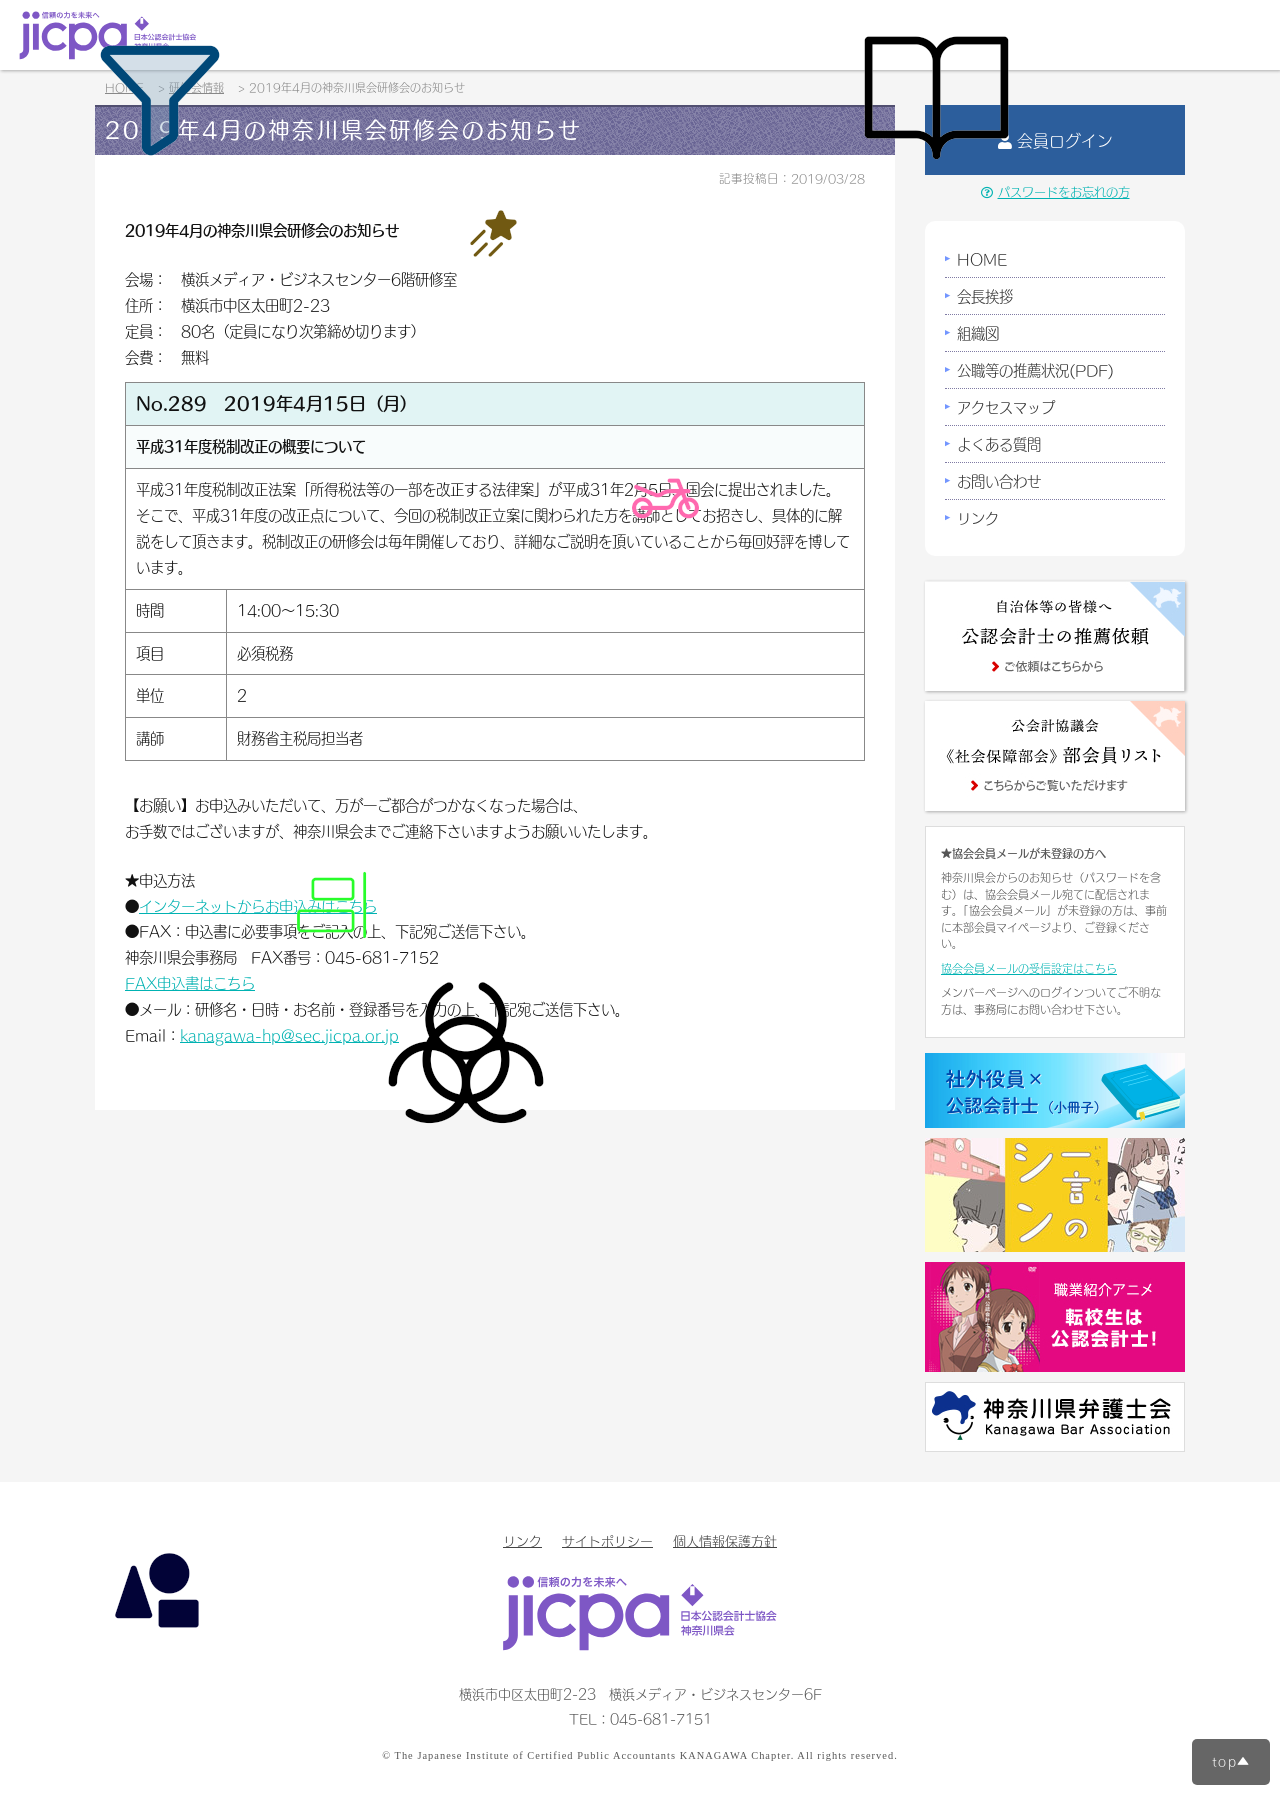  I want to click on indicates hazardous or dangerous content, so click(466, 1057).